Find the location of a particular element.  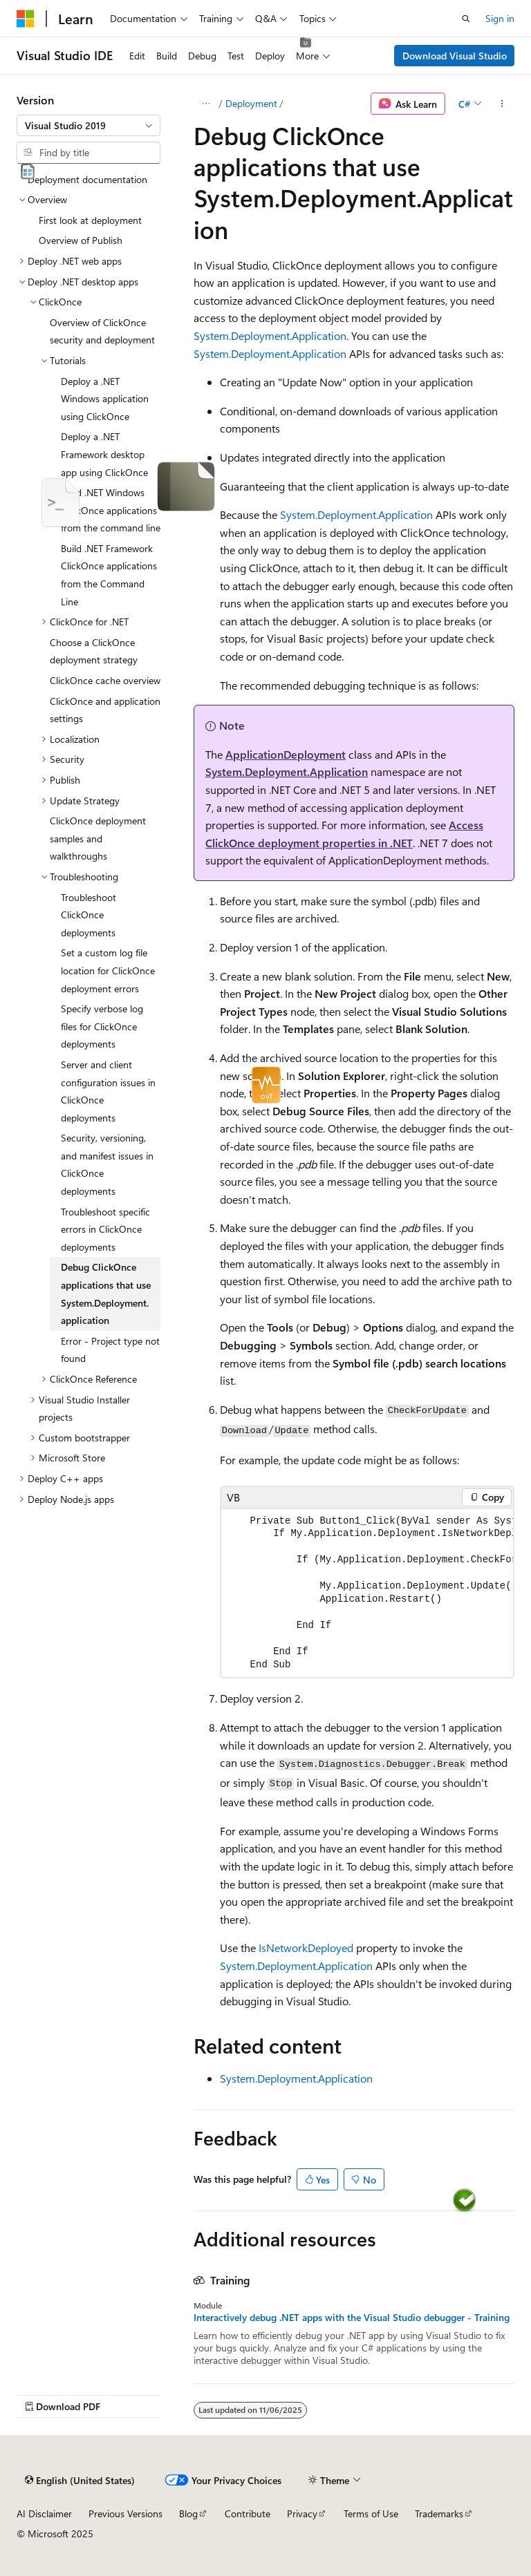

indicates a default or selected item is located at coordinates (465, 2200).